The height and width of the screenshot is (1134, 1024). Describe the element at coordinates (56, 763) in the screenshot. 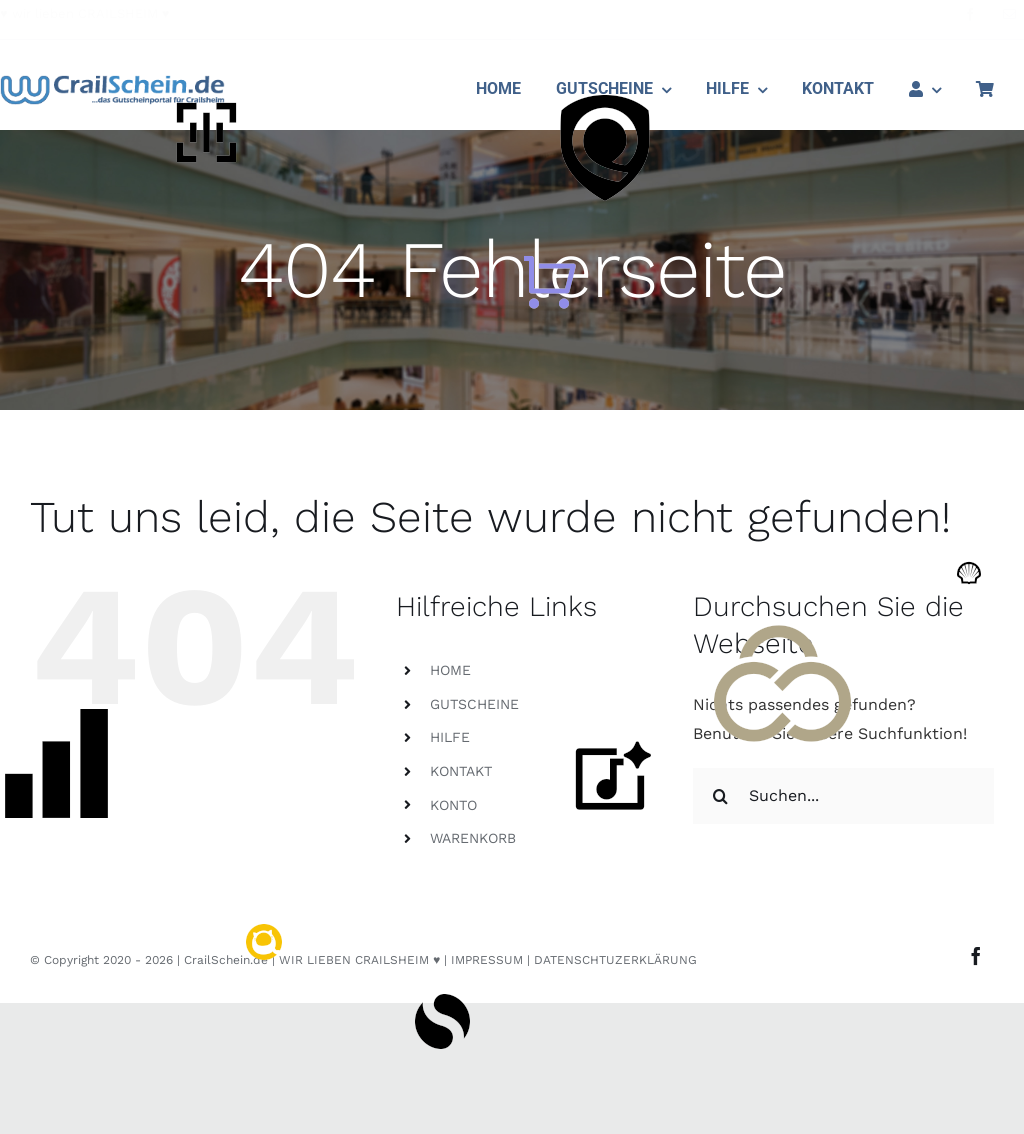

I see `open bookmeter app` at that location.